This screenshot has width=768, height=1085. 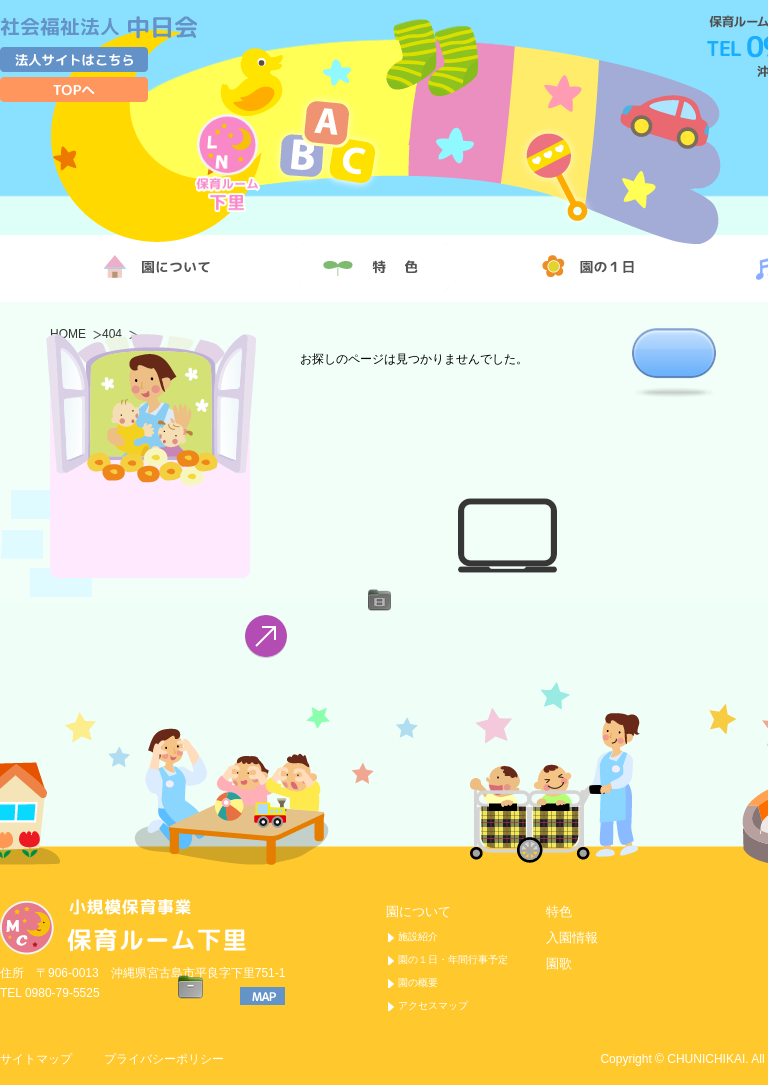 I want to click on indicates laptop or portable computer device, so click(x=507, y=535).